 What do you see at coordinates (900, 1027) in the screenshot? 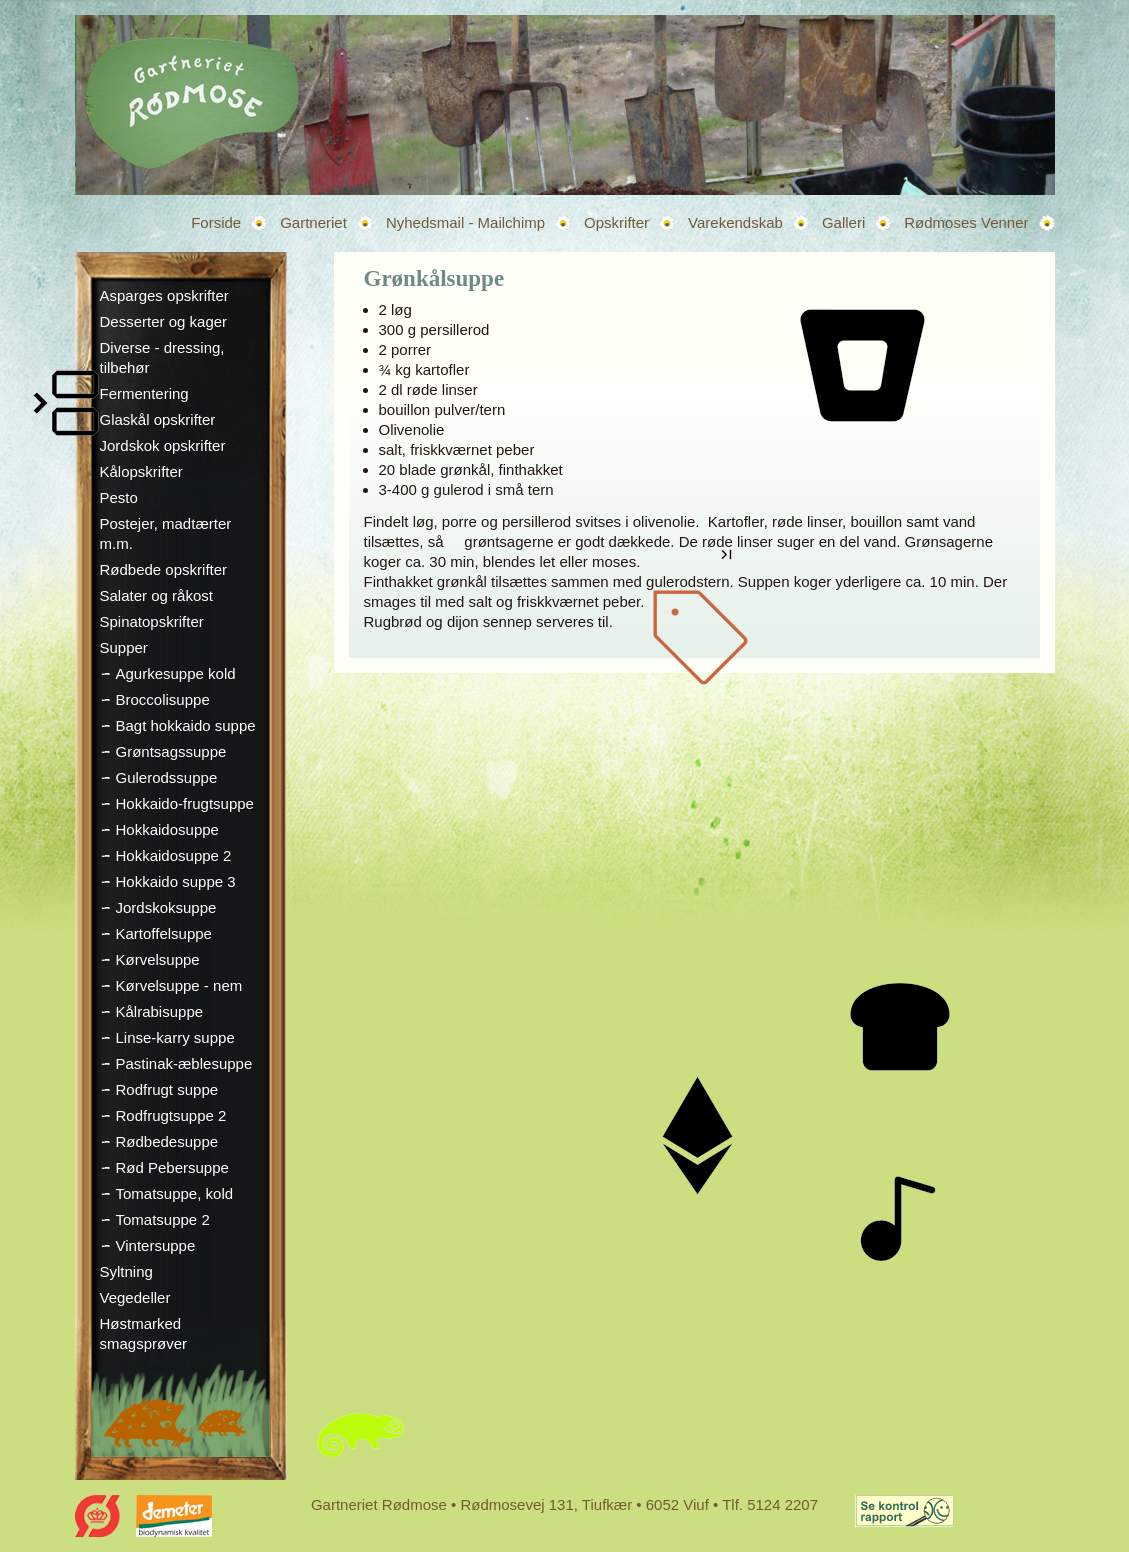
I see `access bakery or bread-related content` at bounding box center [900, 1027].